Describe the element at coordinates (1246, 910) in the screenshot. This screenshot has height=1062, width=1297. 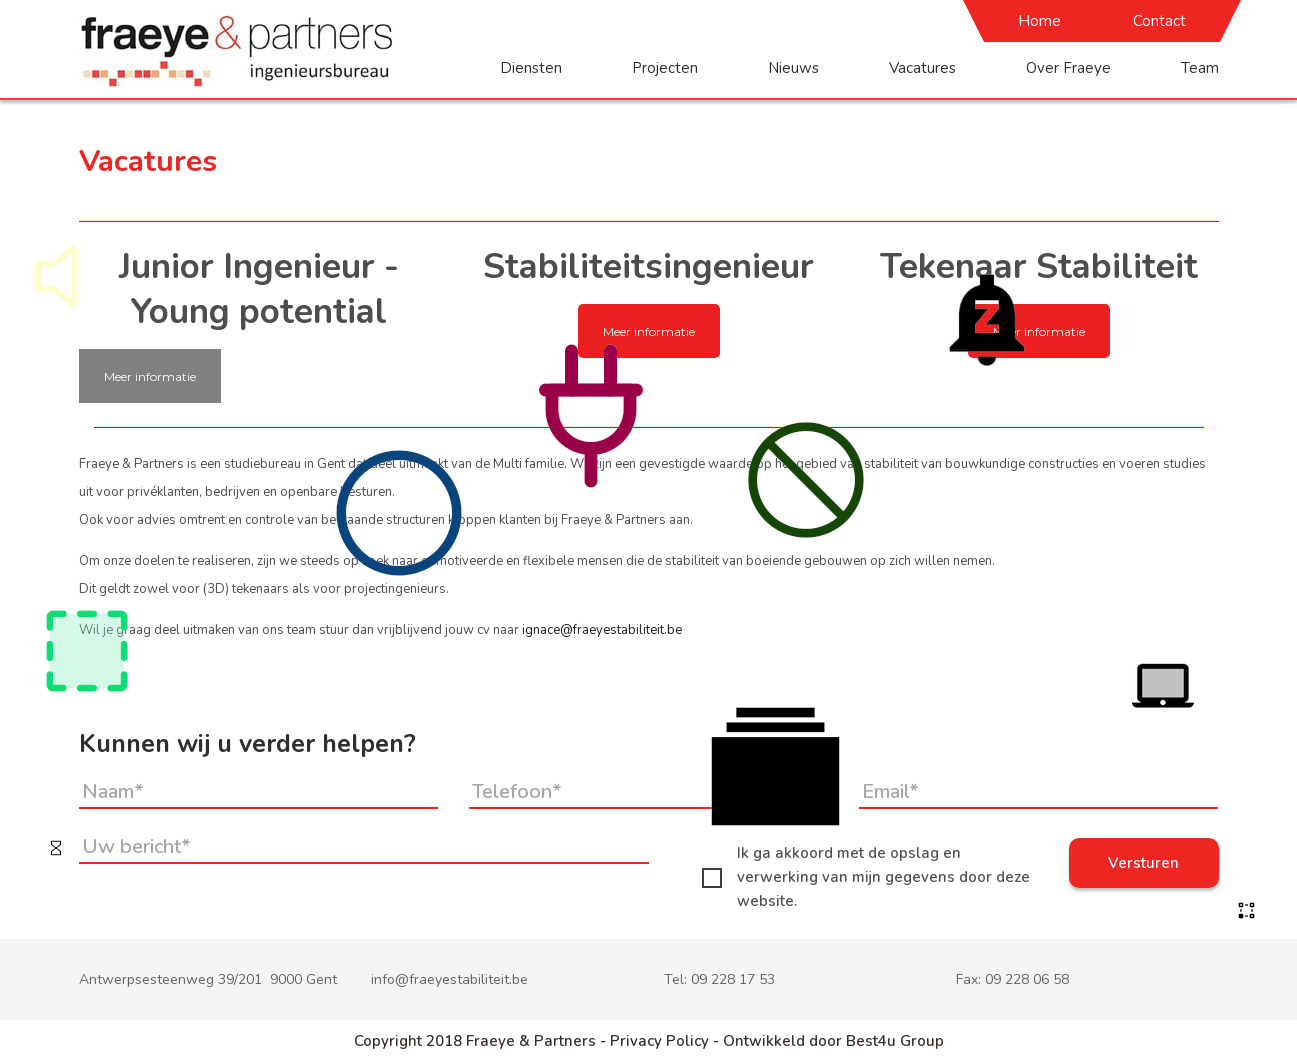
I see `set transform anchor to bottom-left corner` at that location.